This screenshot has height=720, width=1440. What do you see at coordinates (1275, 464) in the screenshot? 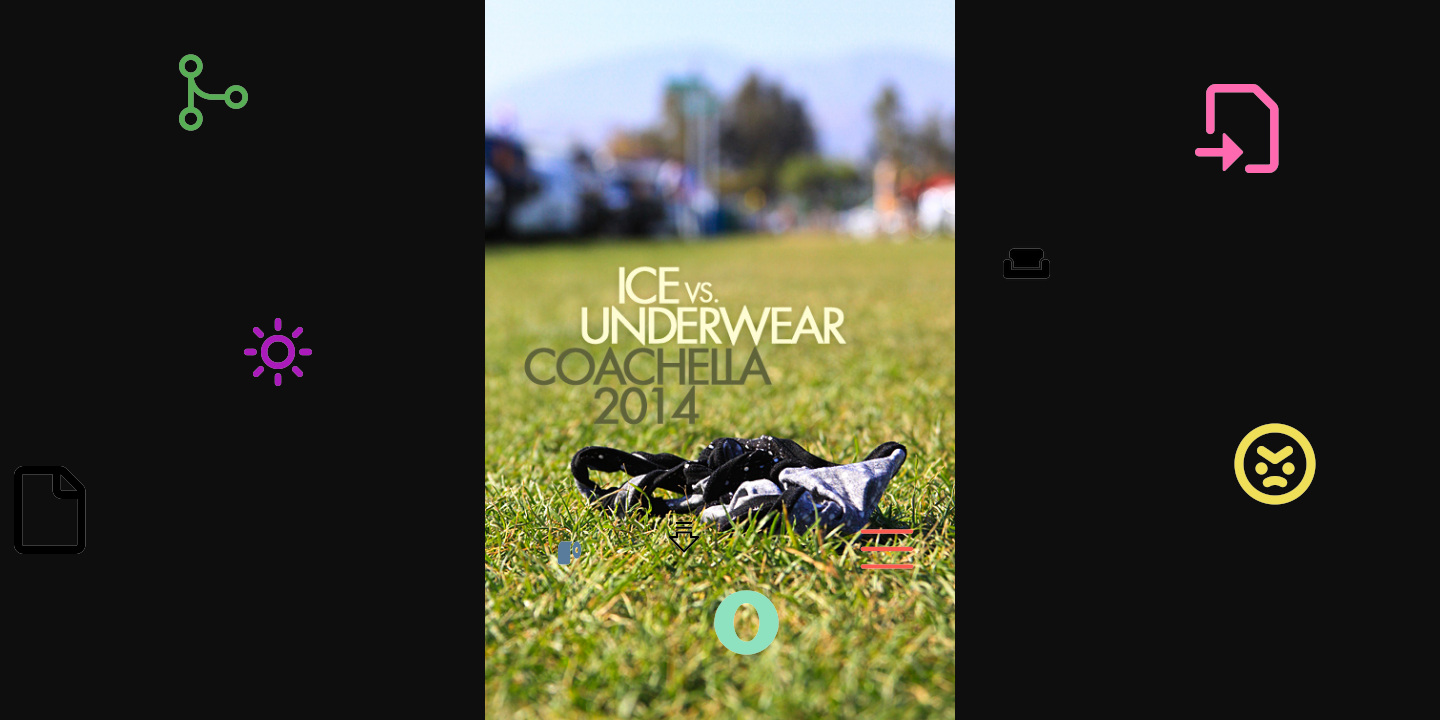
I see `report or flag negative content` at bounding box center [1275, 464].